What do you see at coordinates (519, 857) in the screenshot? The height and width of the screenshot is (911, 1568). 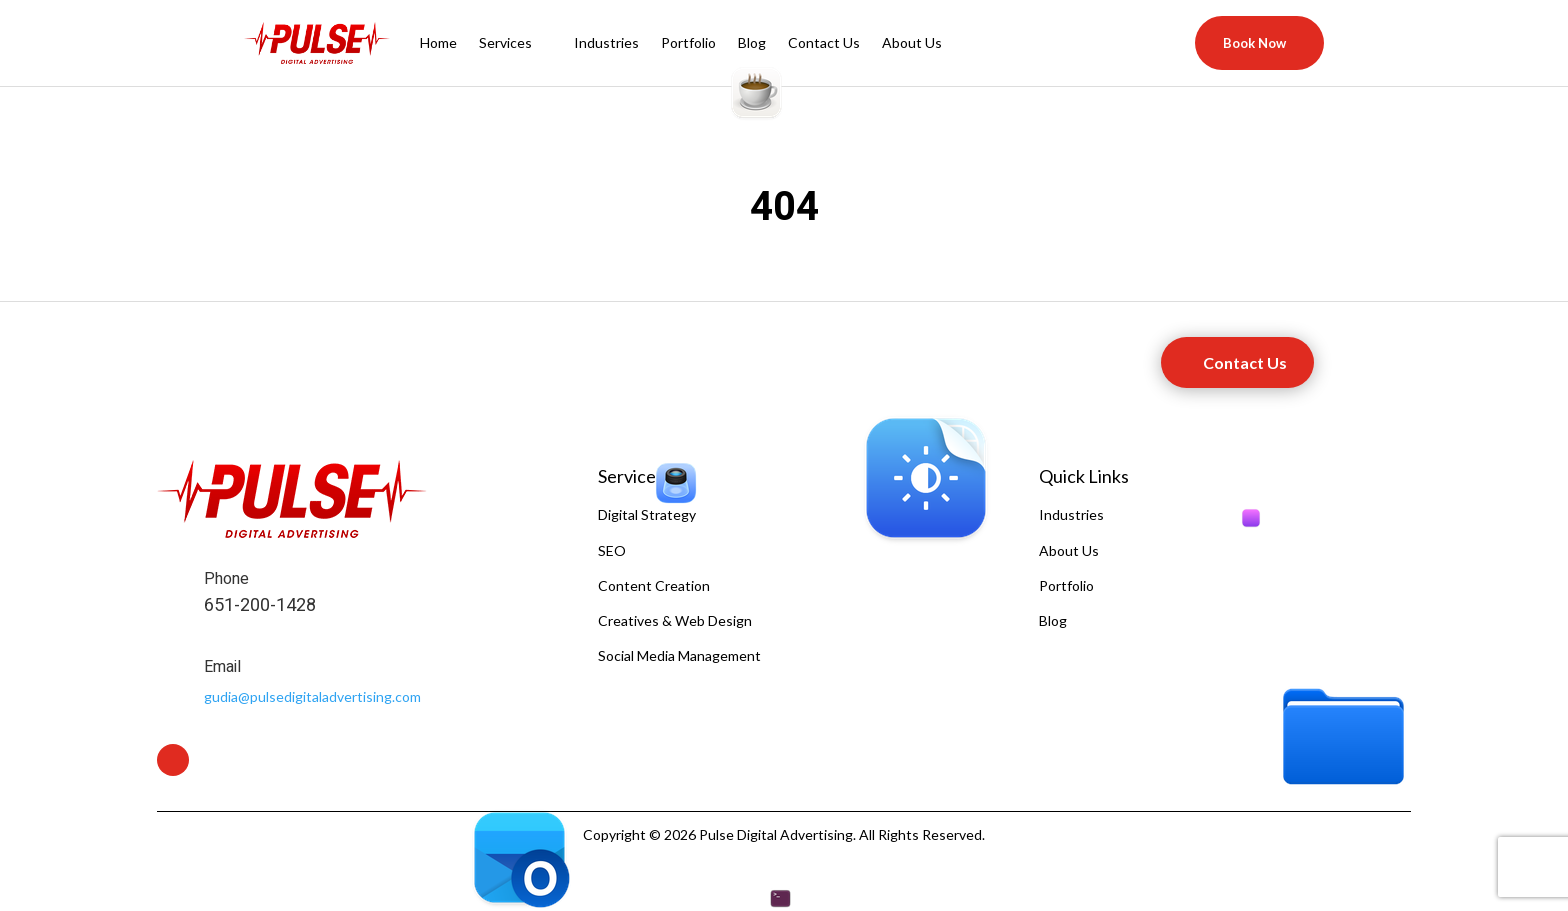 I see `open microsoft outlook email app` at bounding box center [519, 857].